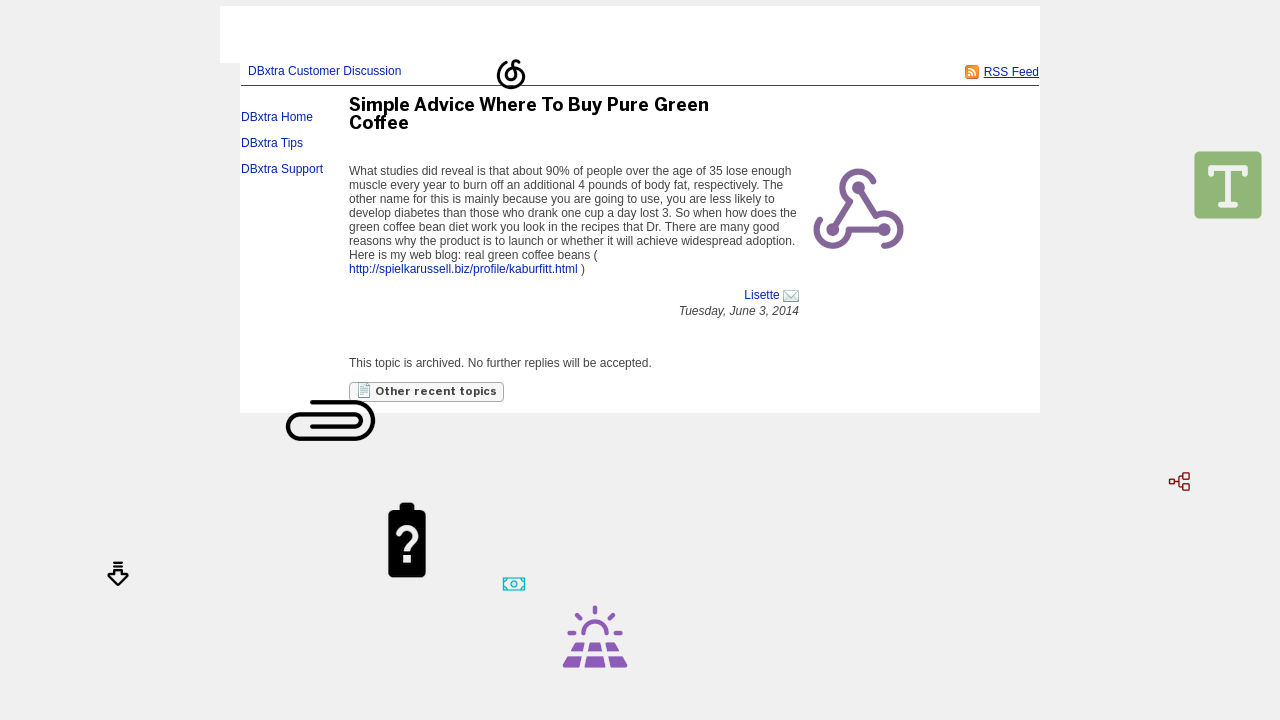 This screenshot has height=720, width=1280. What do you see at coordinates (118, 574) in the screenshot?
I see `download all items in queue` at bounding box center [118, 574].